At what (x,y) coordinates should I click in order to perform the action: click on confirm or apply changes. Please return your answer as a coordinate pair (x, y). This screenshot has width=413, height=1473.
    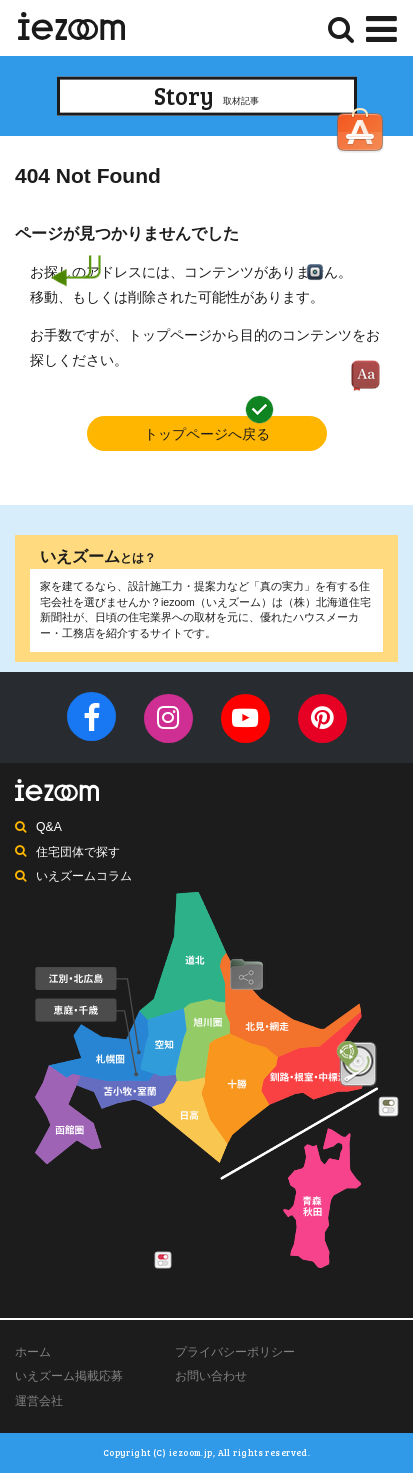
    Looking at the image, I should click on (259, 409).